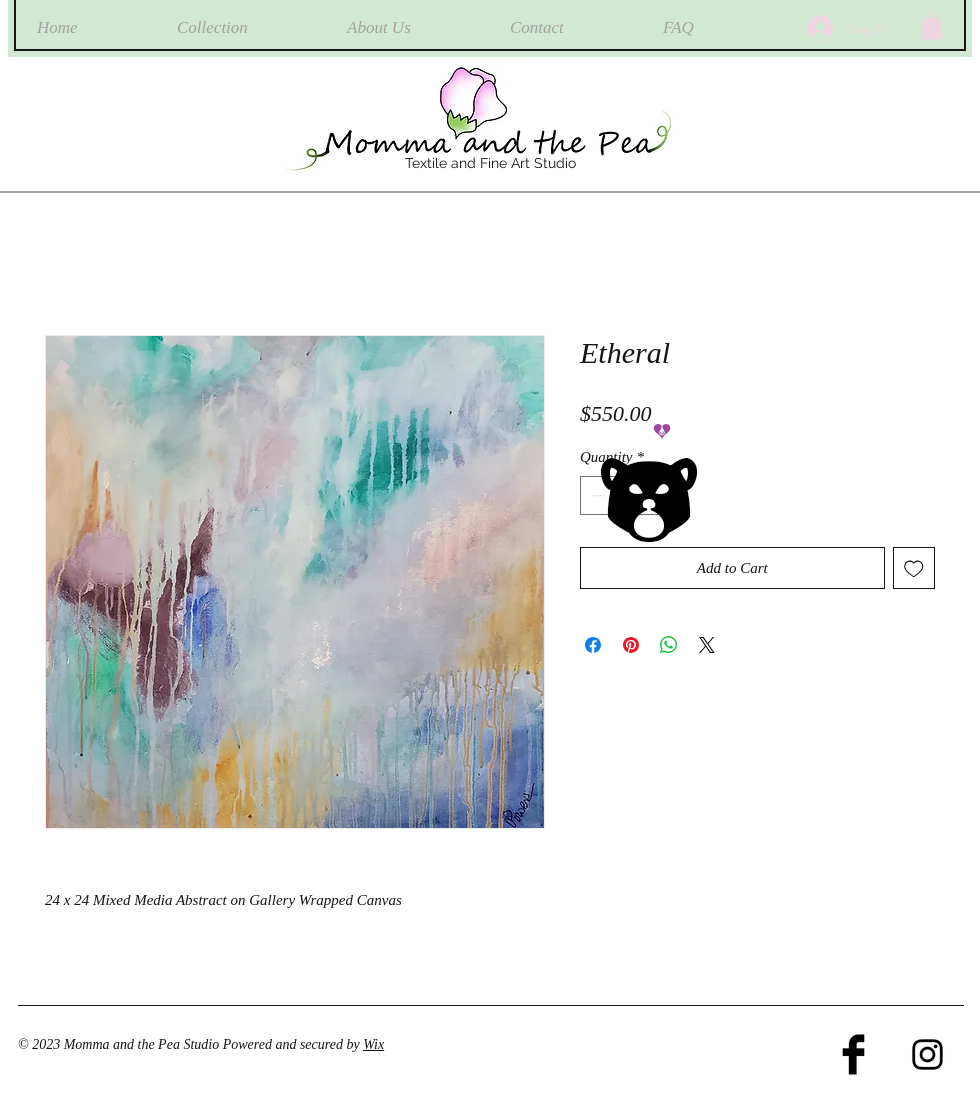  I want to click on donate blood or health resource, so click(662, 431).